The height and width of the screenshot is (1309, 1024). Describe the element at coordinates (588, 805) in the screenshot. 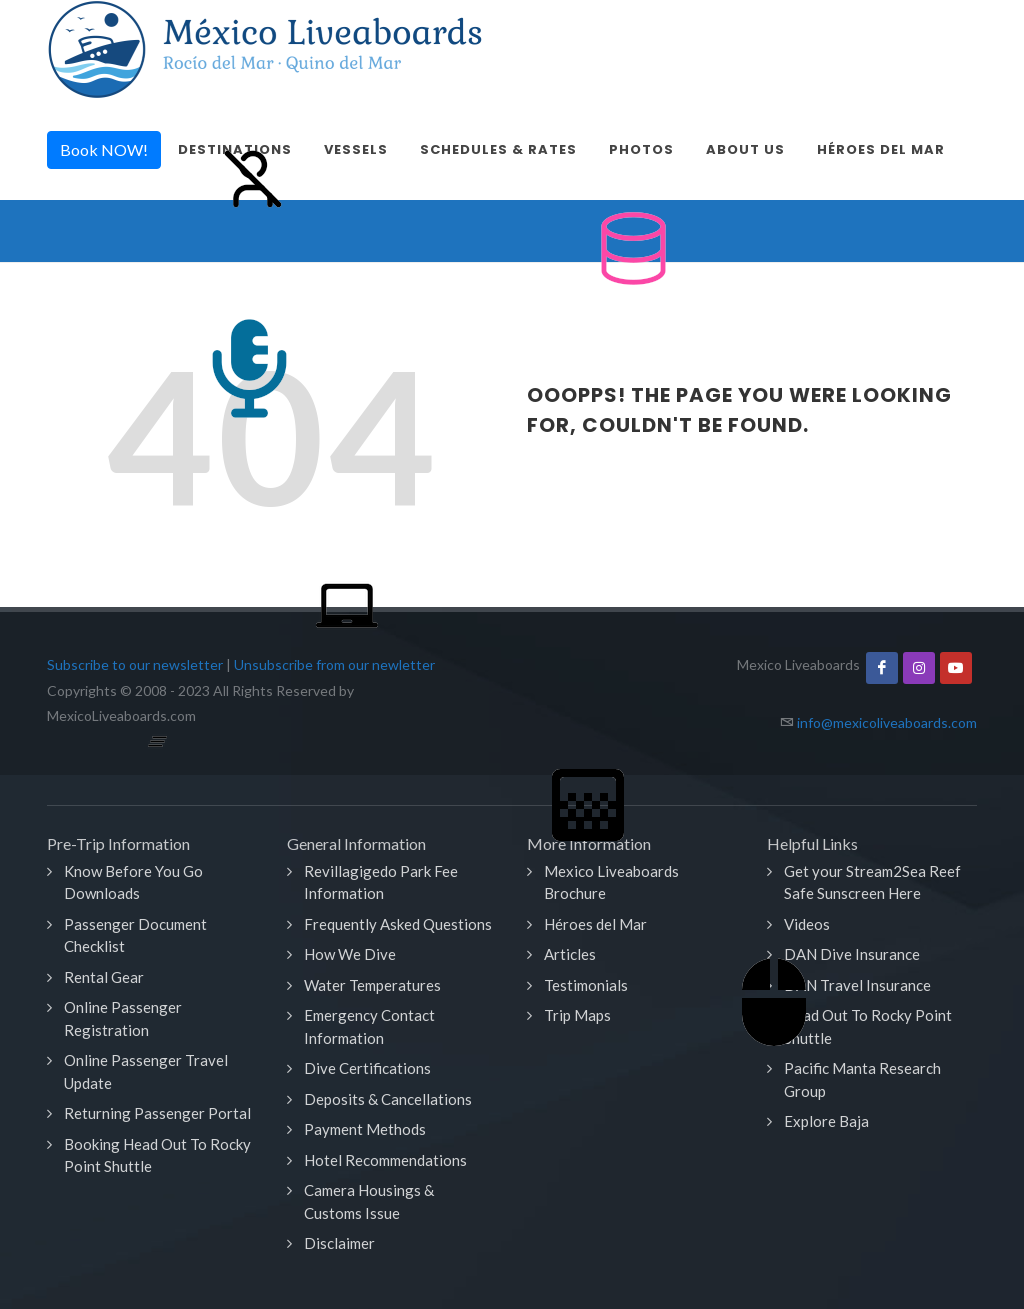

I see `apply a gradient effect to an image` at that location.